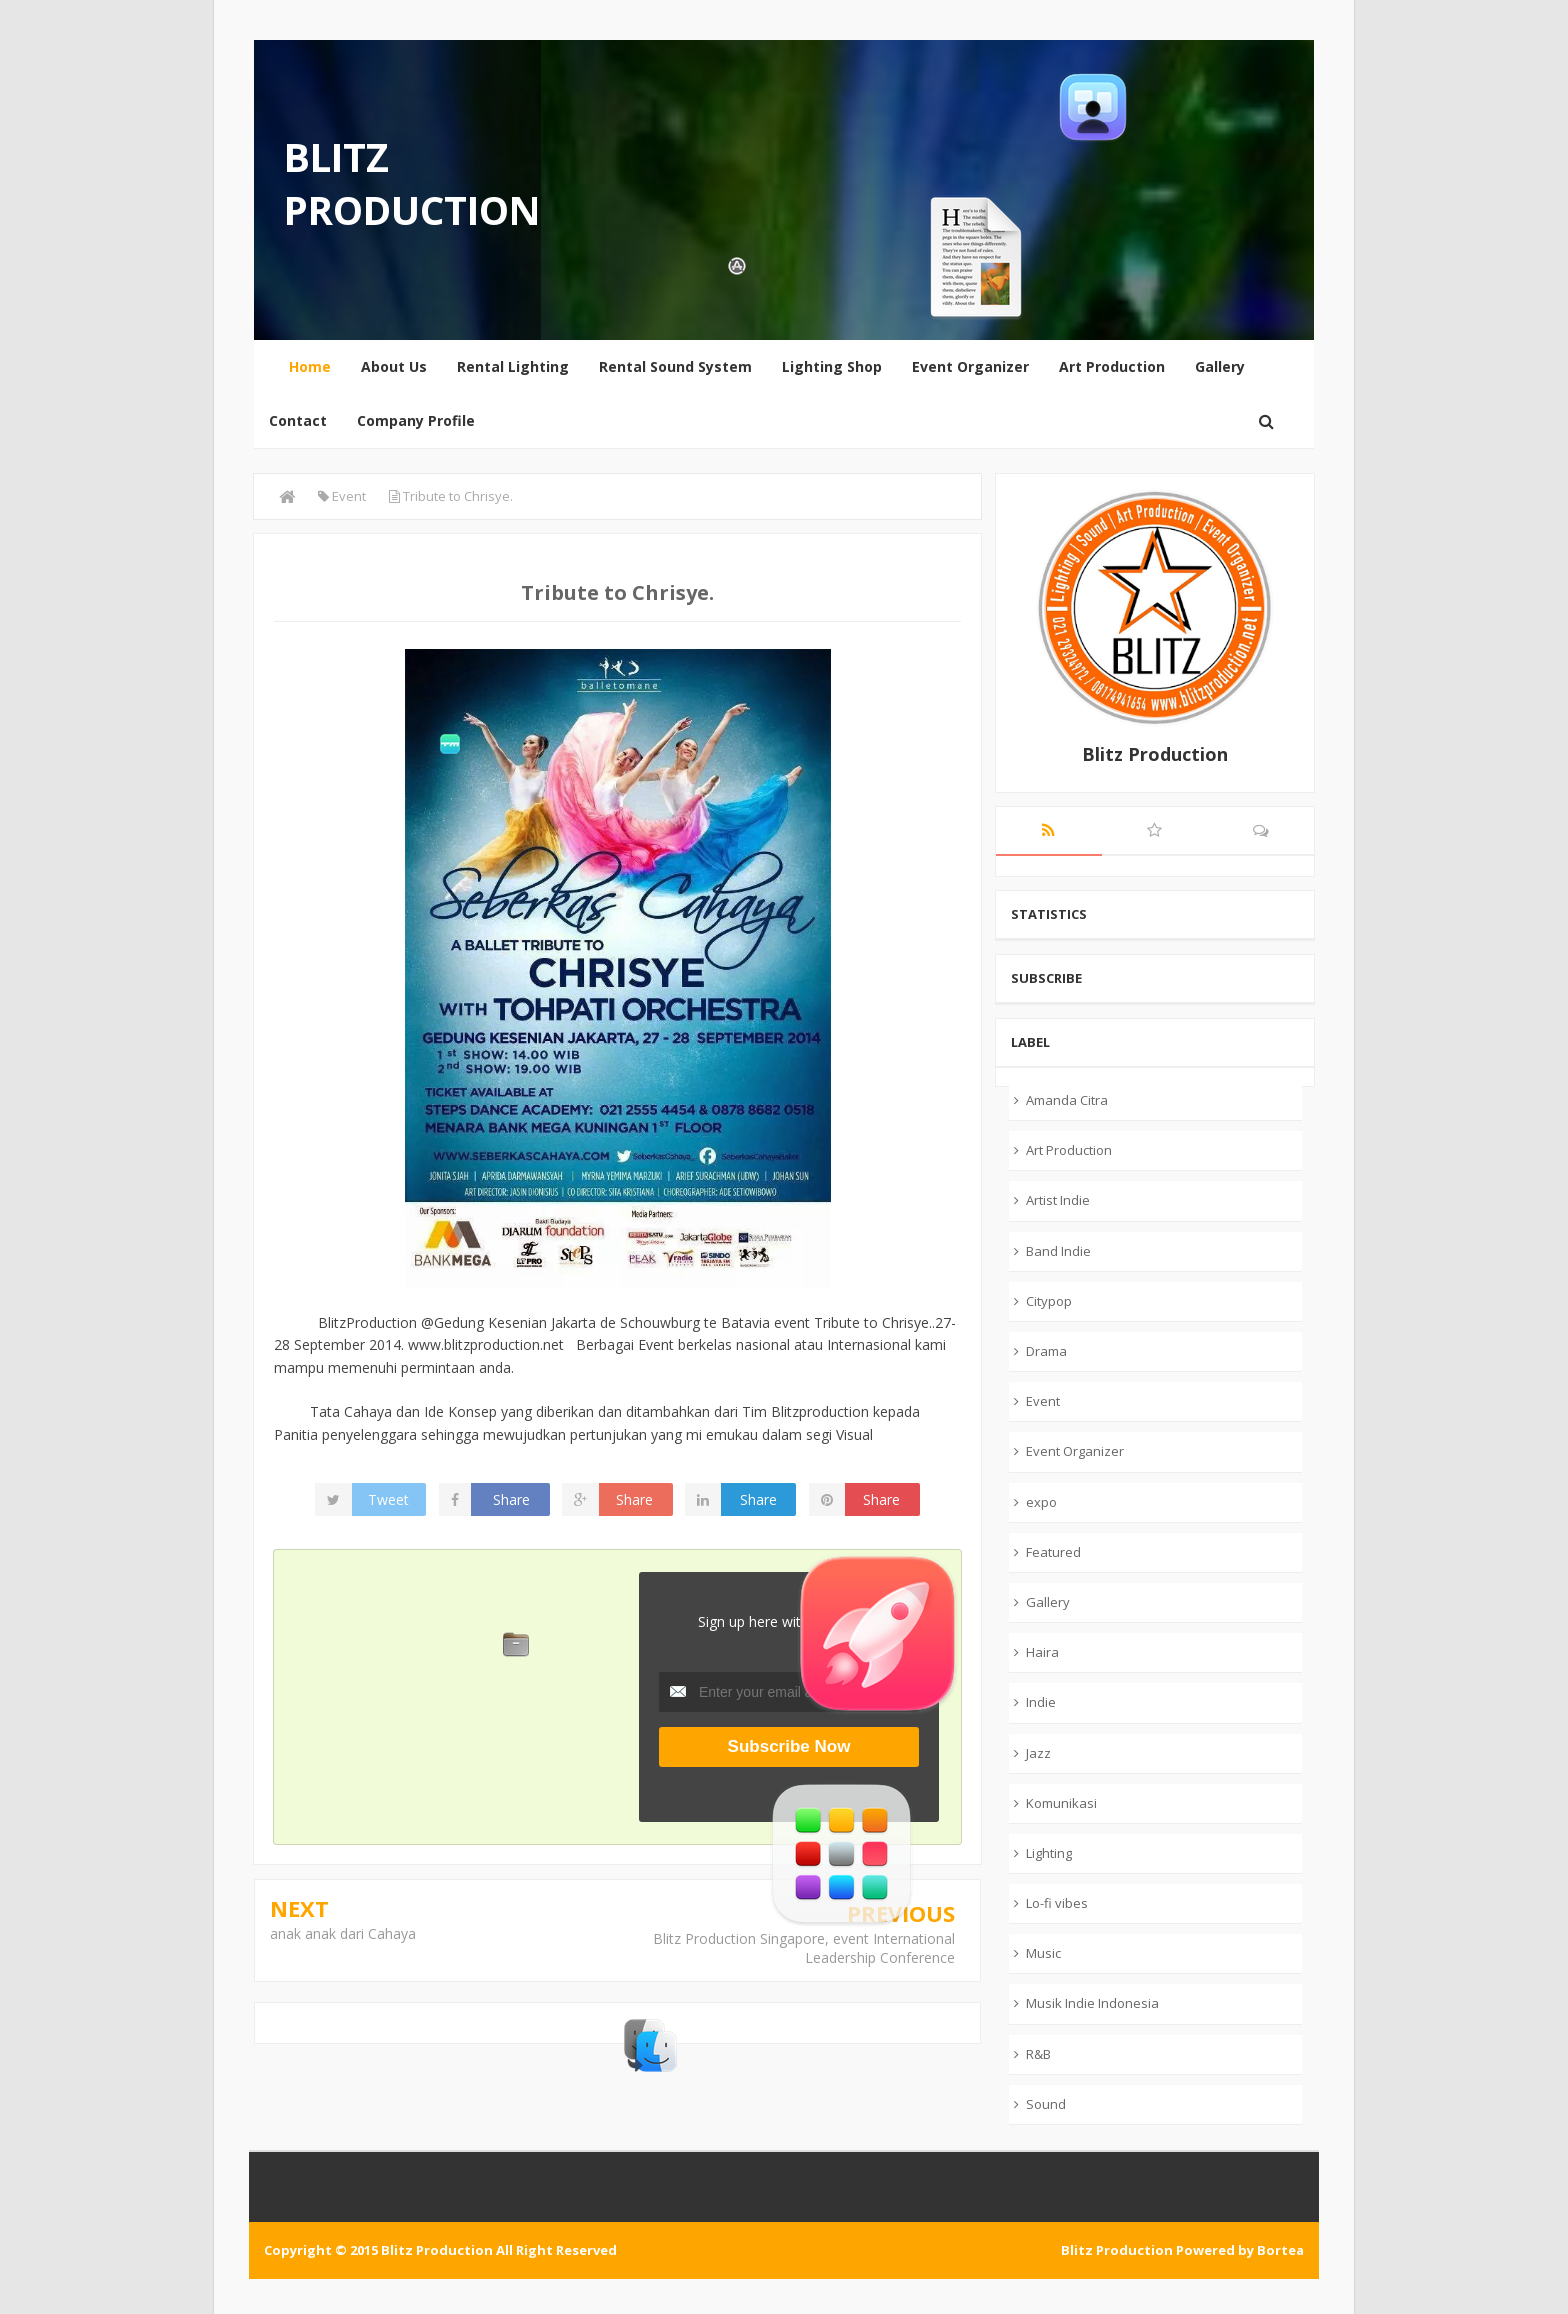  What do you see at coordinates (841, 1853) in the screenshot?
I see `open Launchpad to view all applications` at bounding box center [841, 1853].